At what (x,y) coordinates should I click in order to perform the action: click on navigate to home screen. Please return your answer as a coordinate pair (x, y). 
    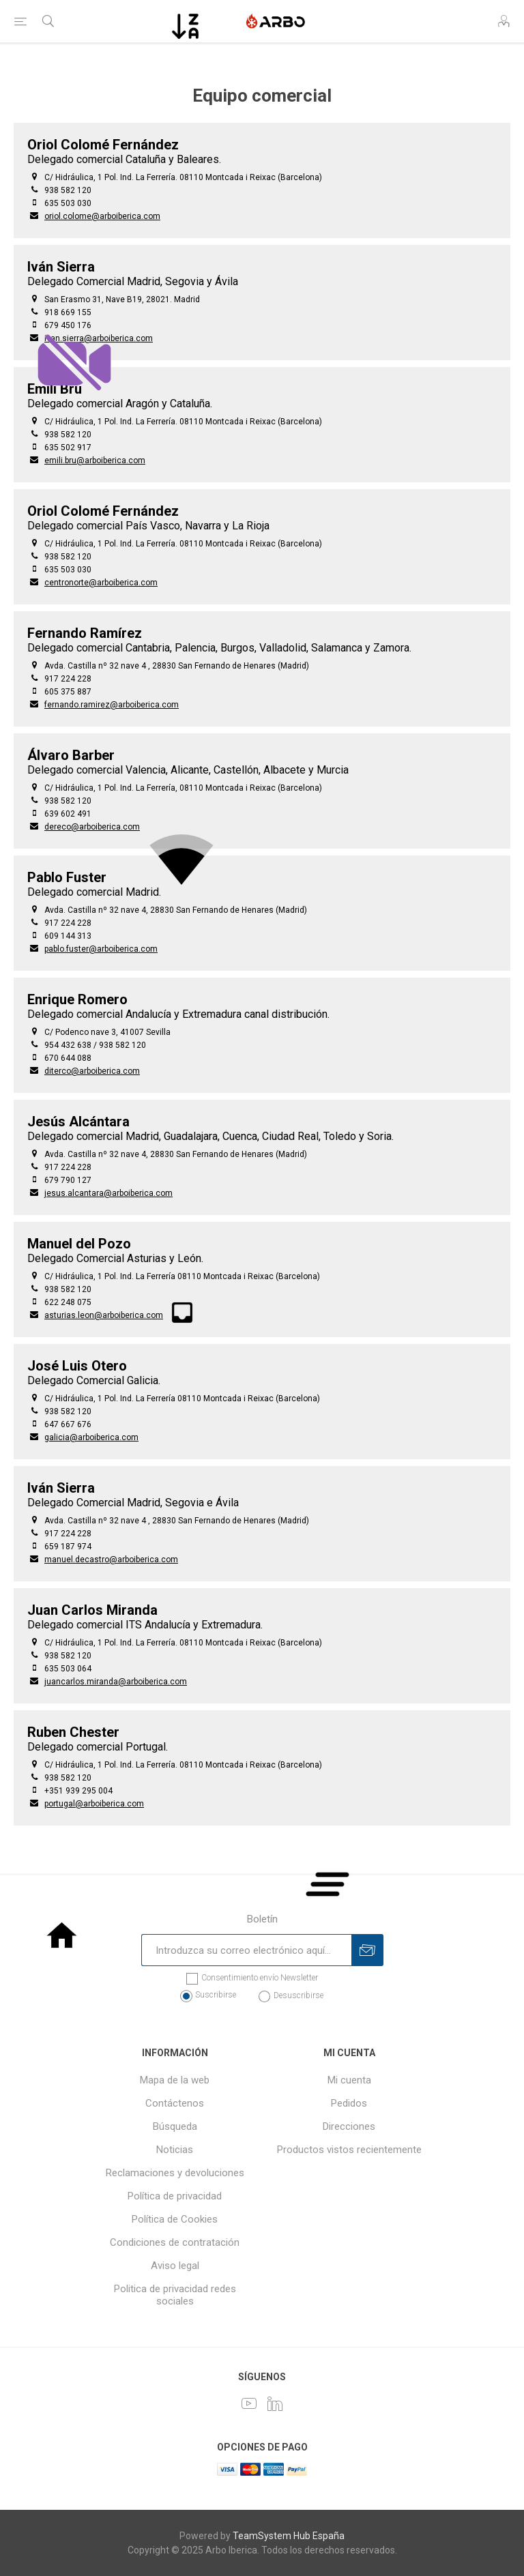
    Looking at the image, I should click on (61, 1935).